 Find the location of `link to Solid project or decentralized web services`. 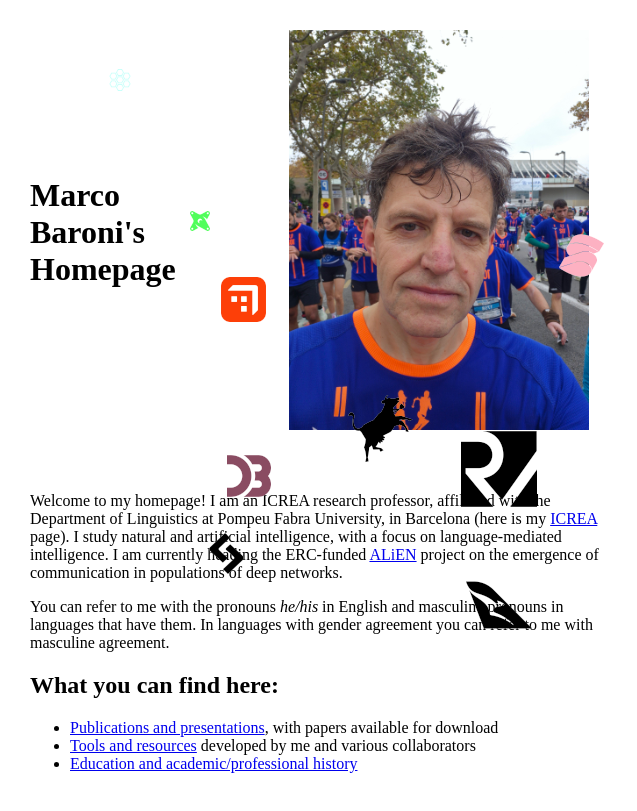

link to Solid project or decentralized web services is located at coordinates (581, 255).